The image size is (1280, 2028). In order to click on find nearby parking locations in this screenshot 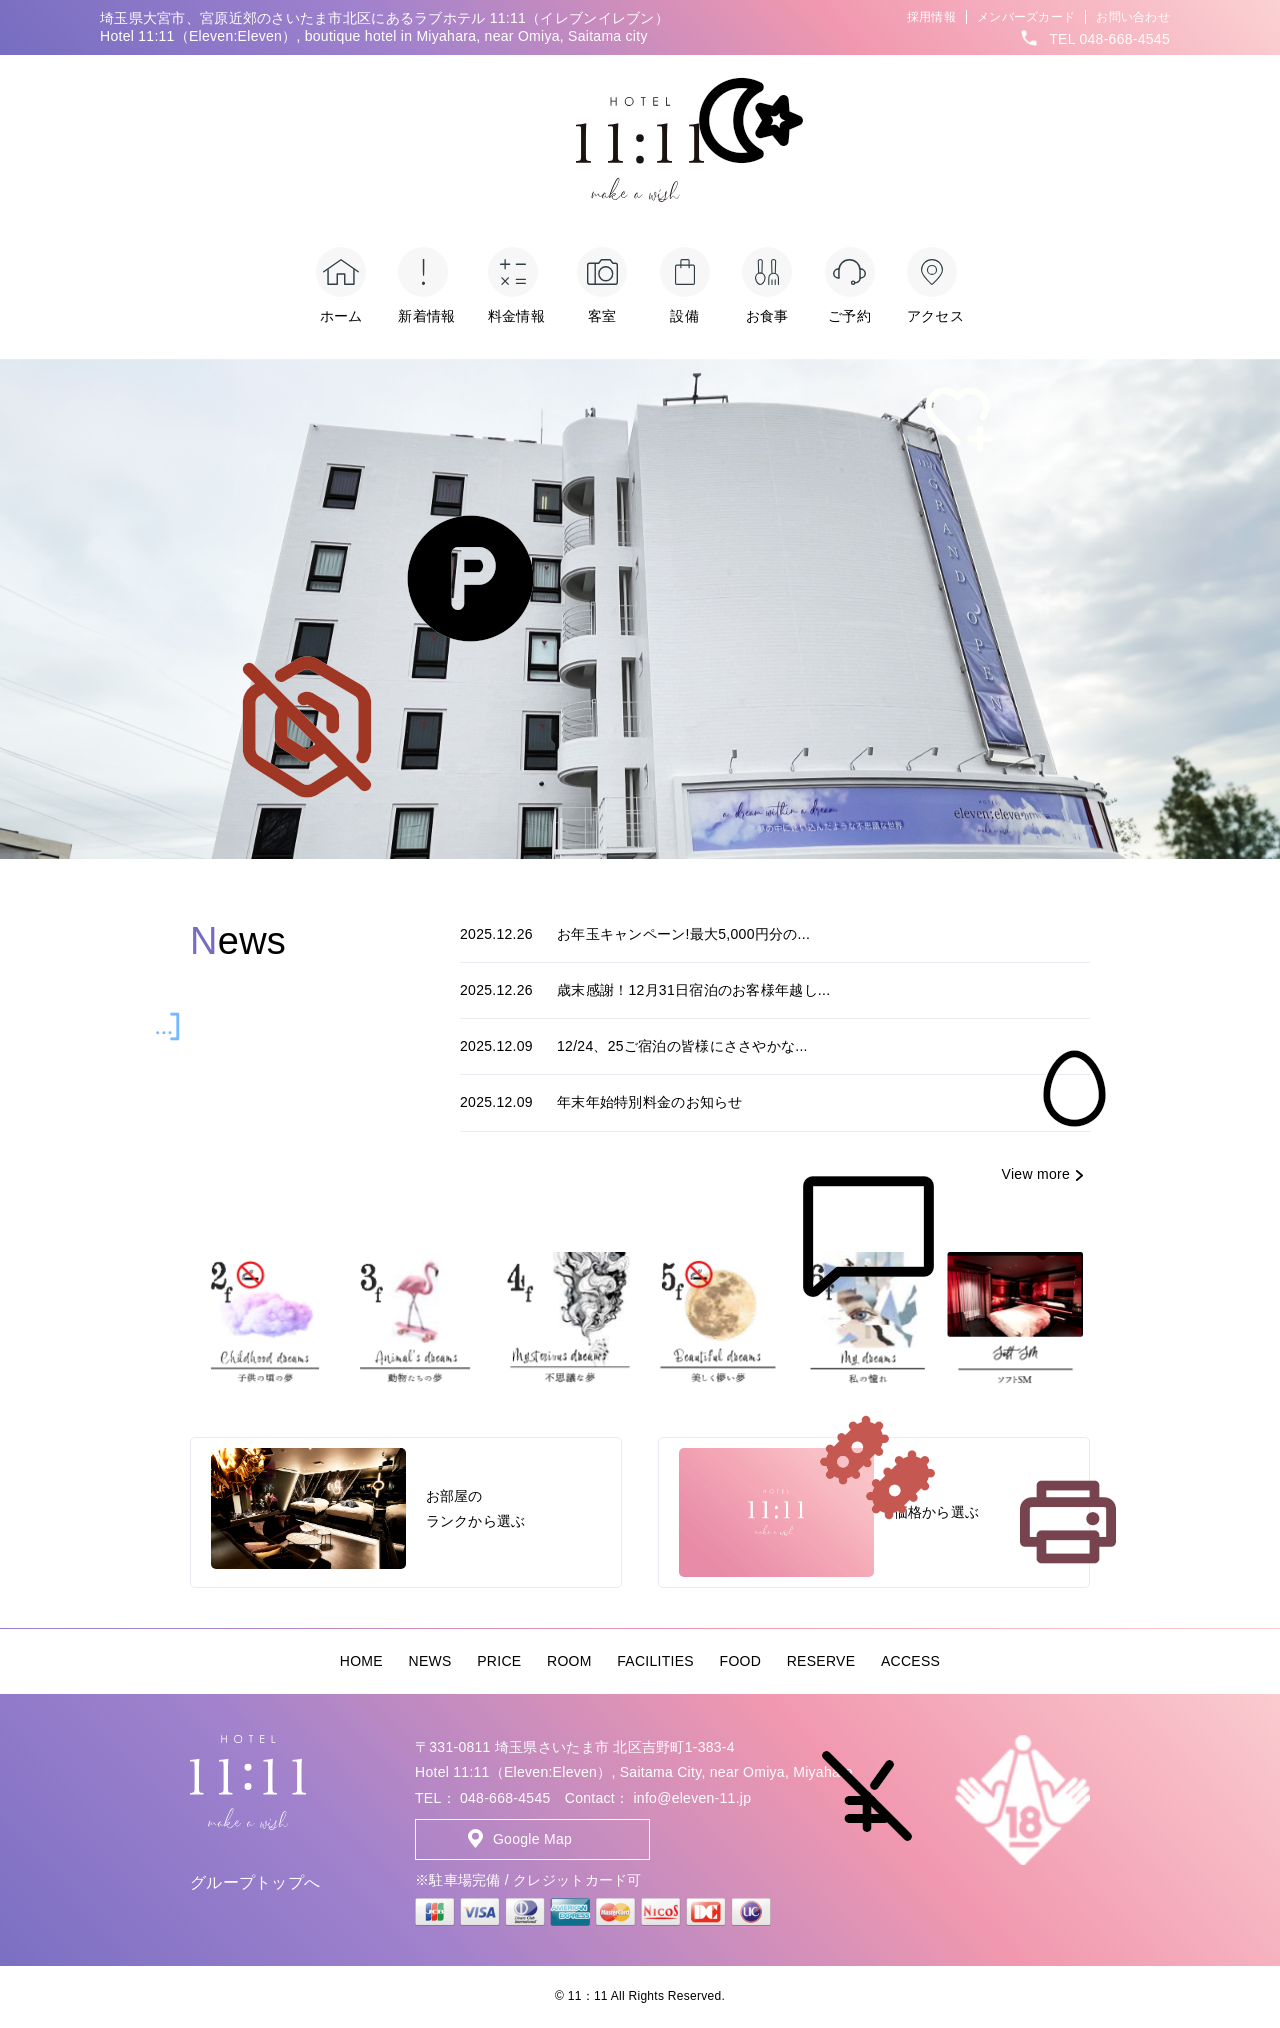, I will do `click(470, 578)`.